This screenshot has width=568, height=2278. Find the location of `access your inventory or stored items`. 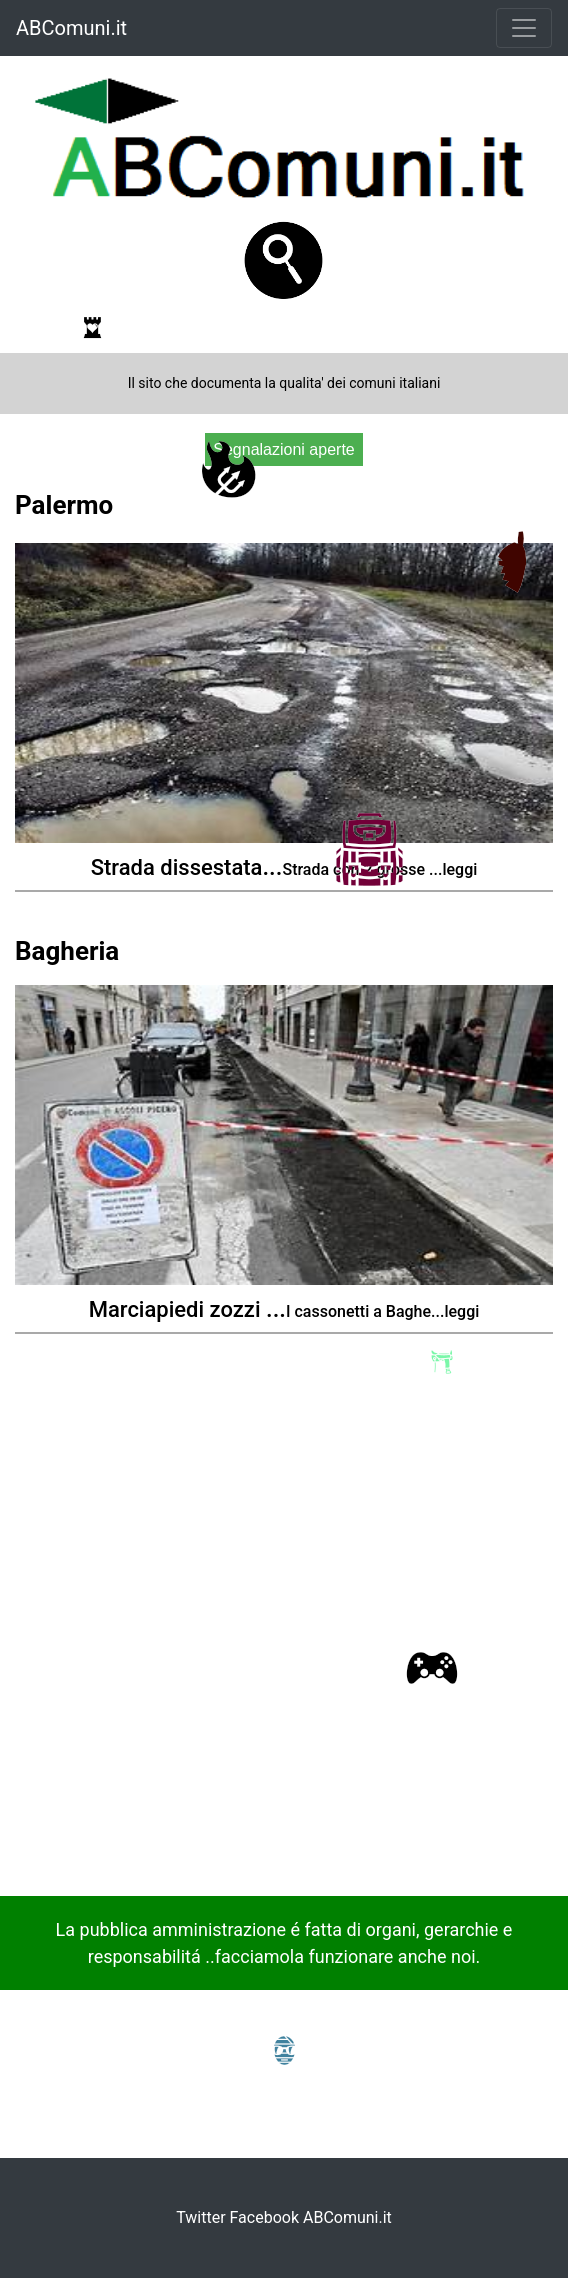

access your inventory or stored items is located at coordinates (369, 849).